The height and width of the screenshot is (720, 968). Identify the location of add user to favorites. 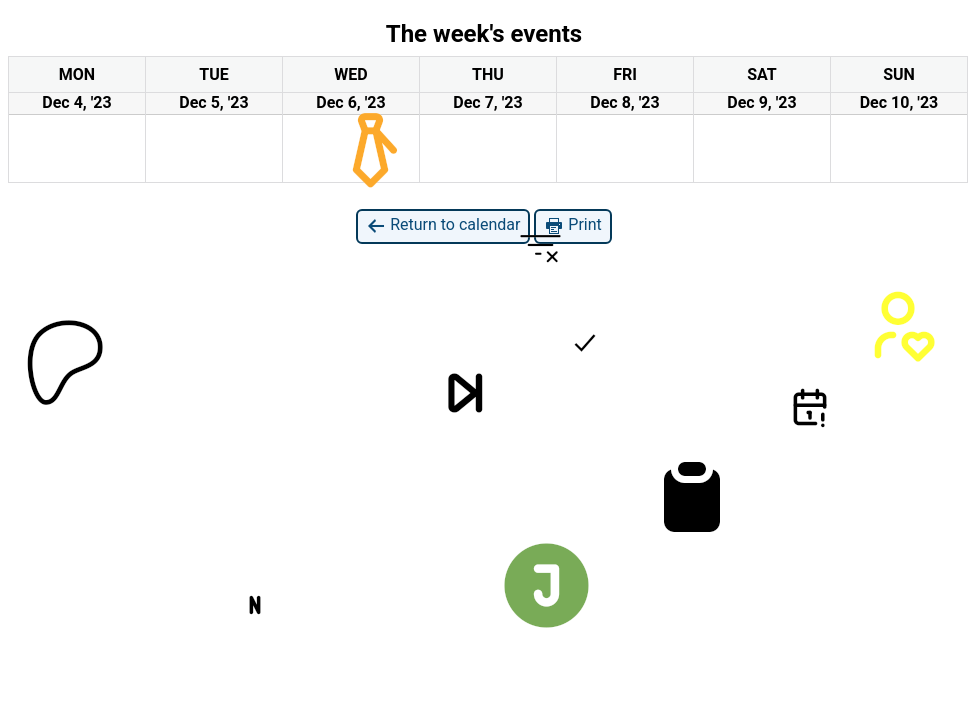
(898, 325).